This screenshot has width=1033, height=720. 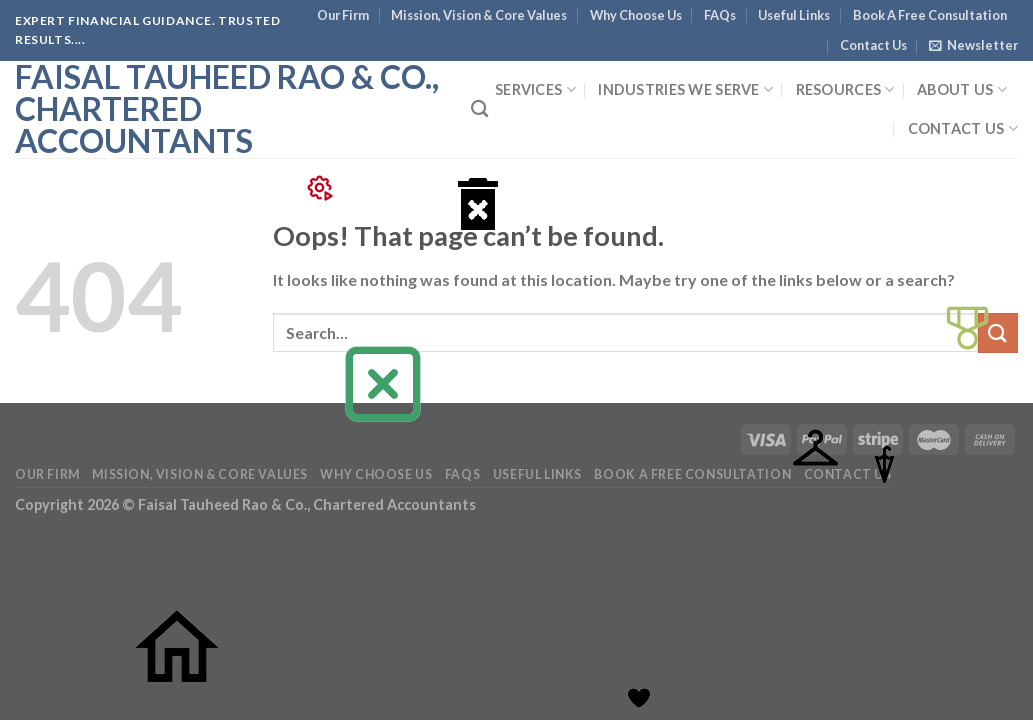 What do you see at coordinates (639, 698) in the screenshot?
I see `add to favorites` at bounding box center [639, 698].